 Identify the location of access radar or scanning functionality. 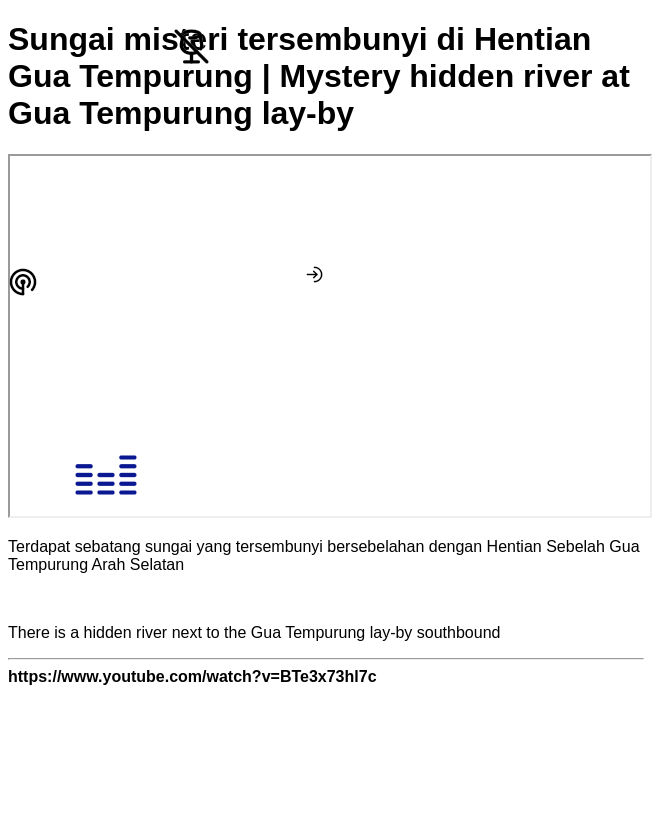
(23, 282).